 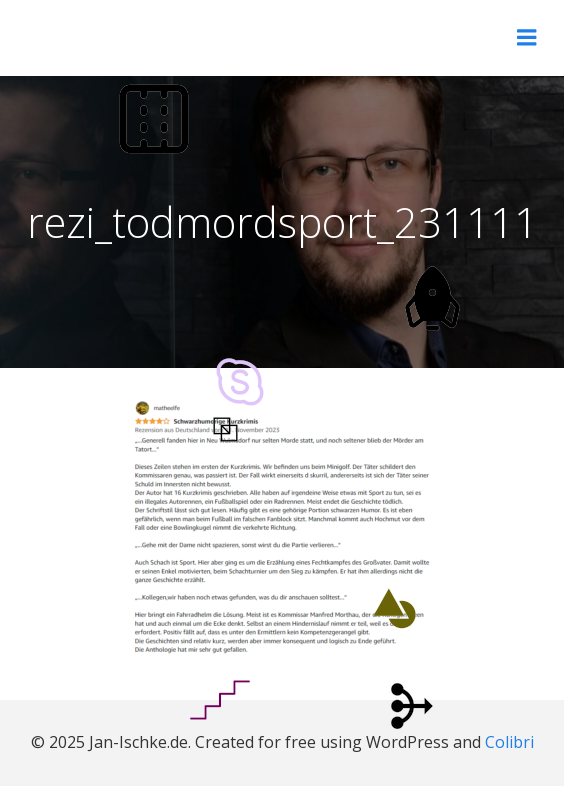 What do you see at coordinates (154, 119) in the screenshot?
I see `toggle split panel view` at bounding box center [154, 119].